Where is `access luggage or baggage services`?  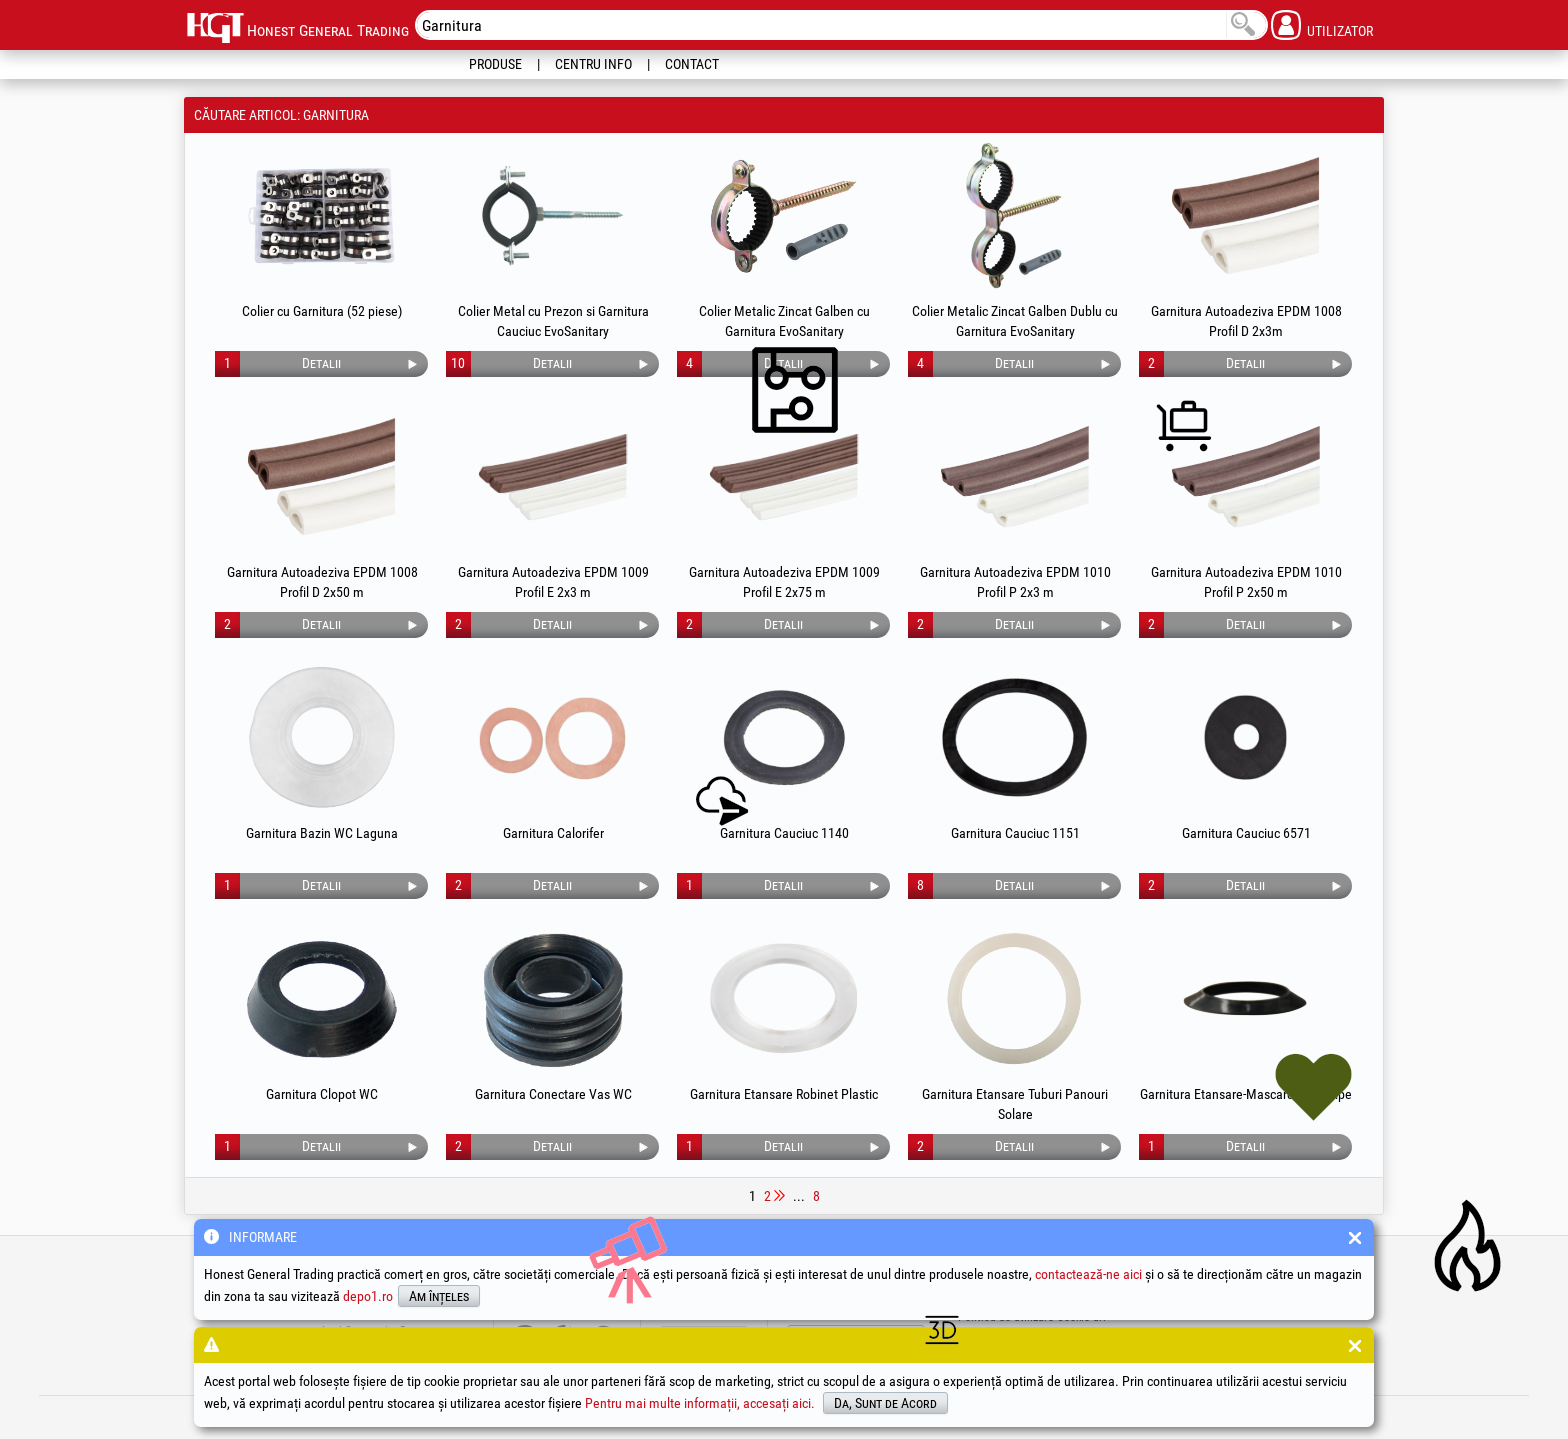
access luggage or baggage services is located at coordinates (1183, 425).